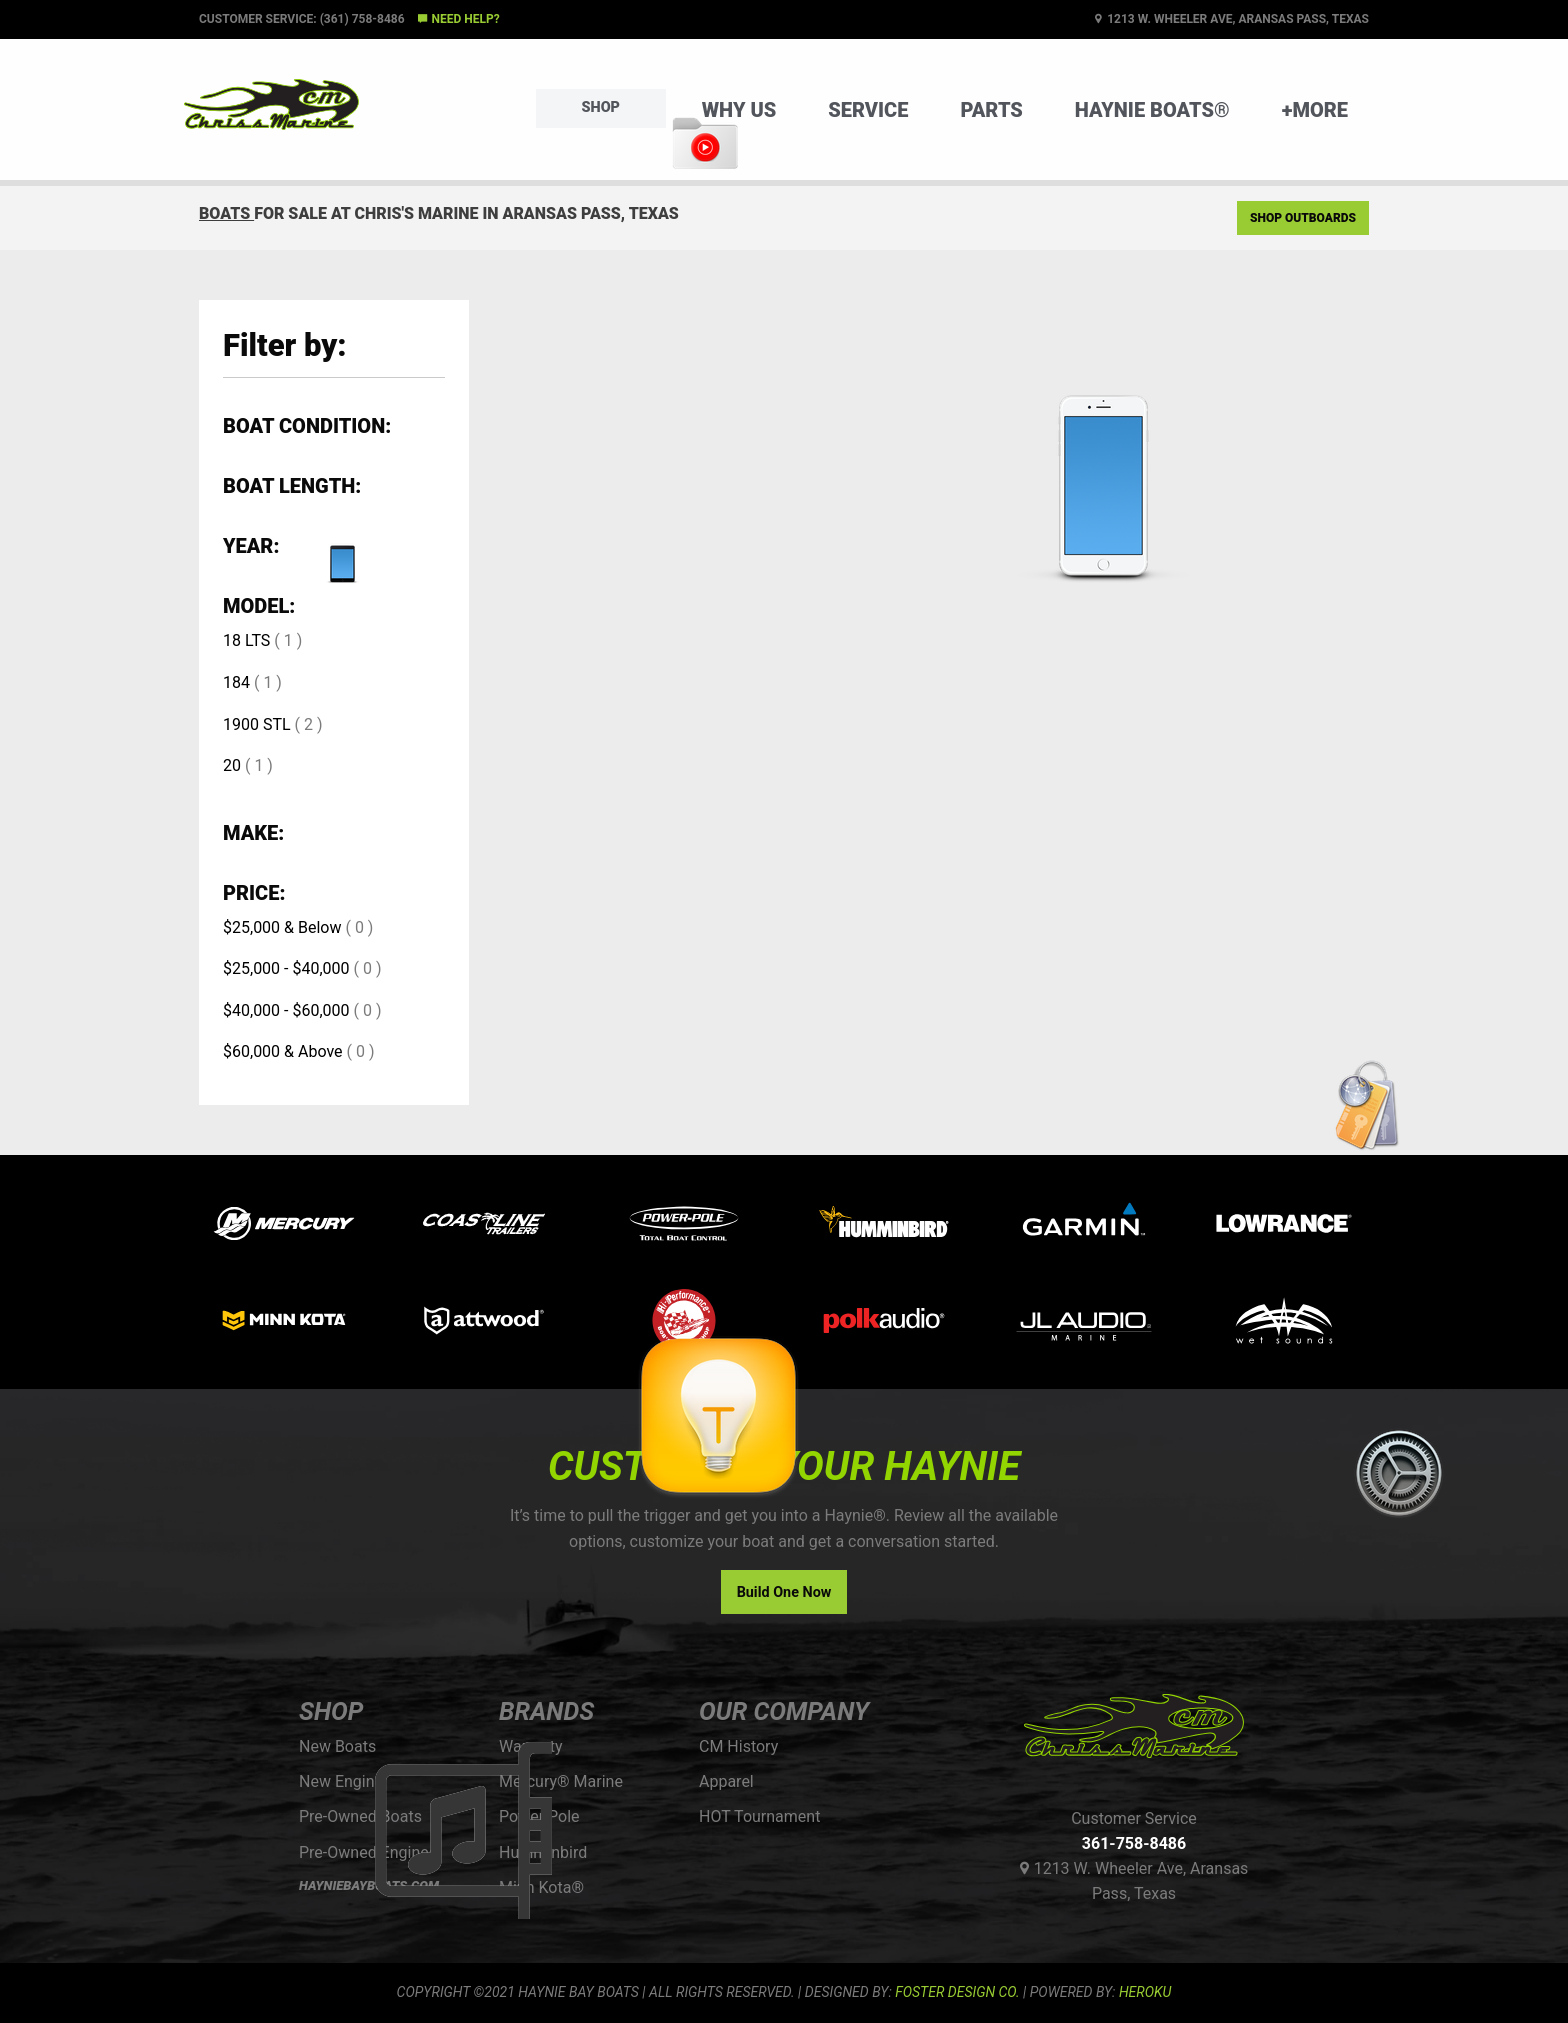 Image resolution: width=1568 pixels, height=2023 pixels. What do you see at coordinates (718, 1415) in the screenshot?
I see `open the tips app for helpful hints and tutorials` at bounding box center [718, 1415].